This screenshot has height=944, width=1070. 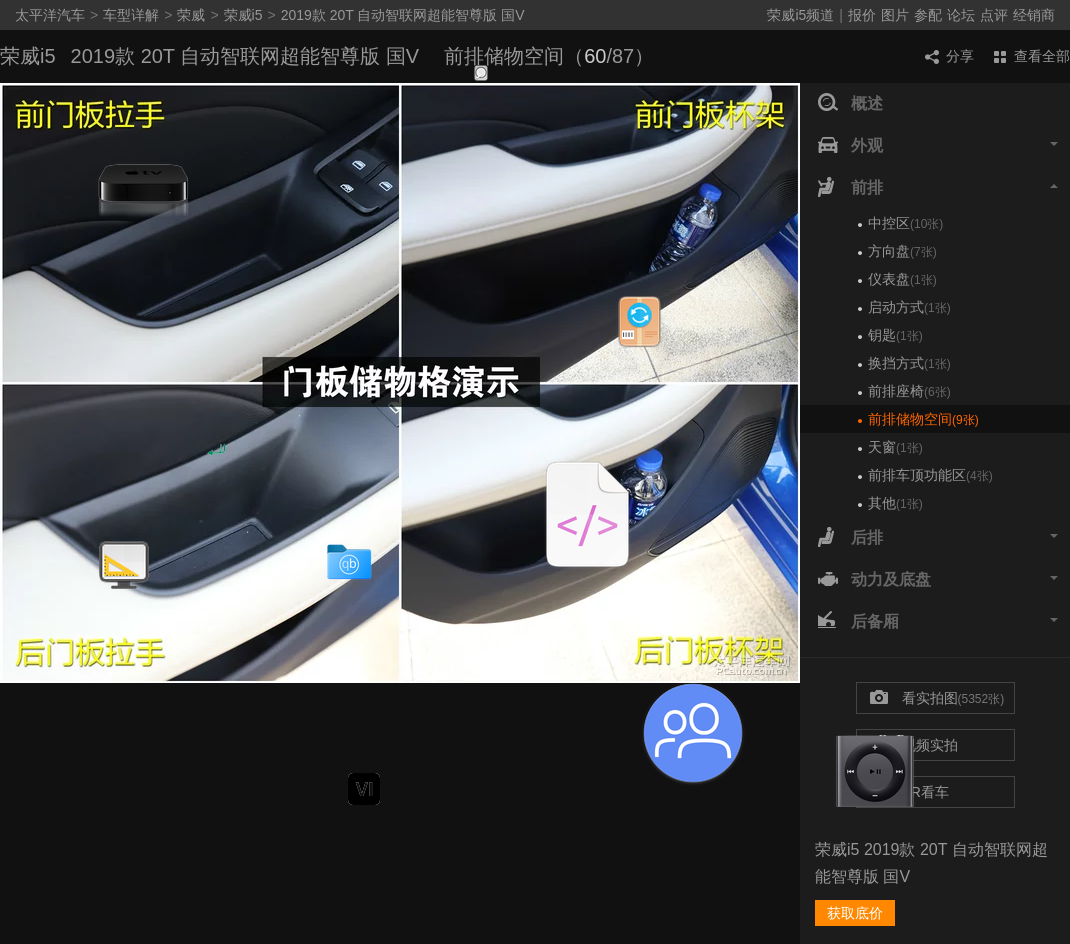 What do you see at coordinates (143, 192) in the screenshot?
I see `apple tv device in connected devices list` at bounding box center [143, 192].